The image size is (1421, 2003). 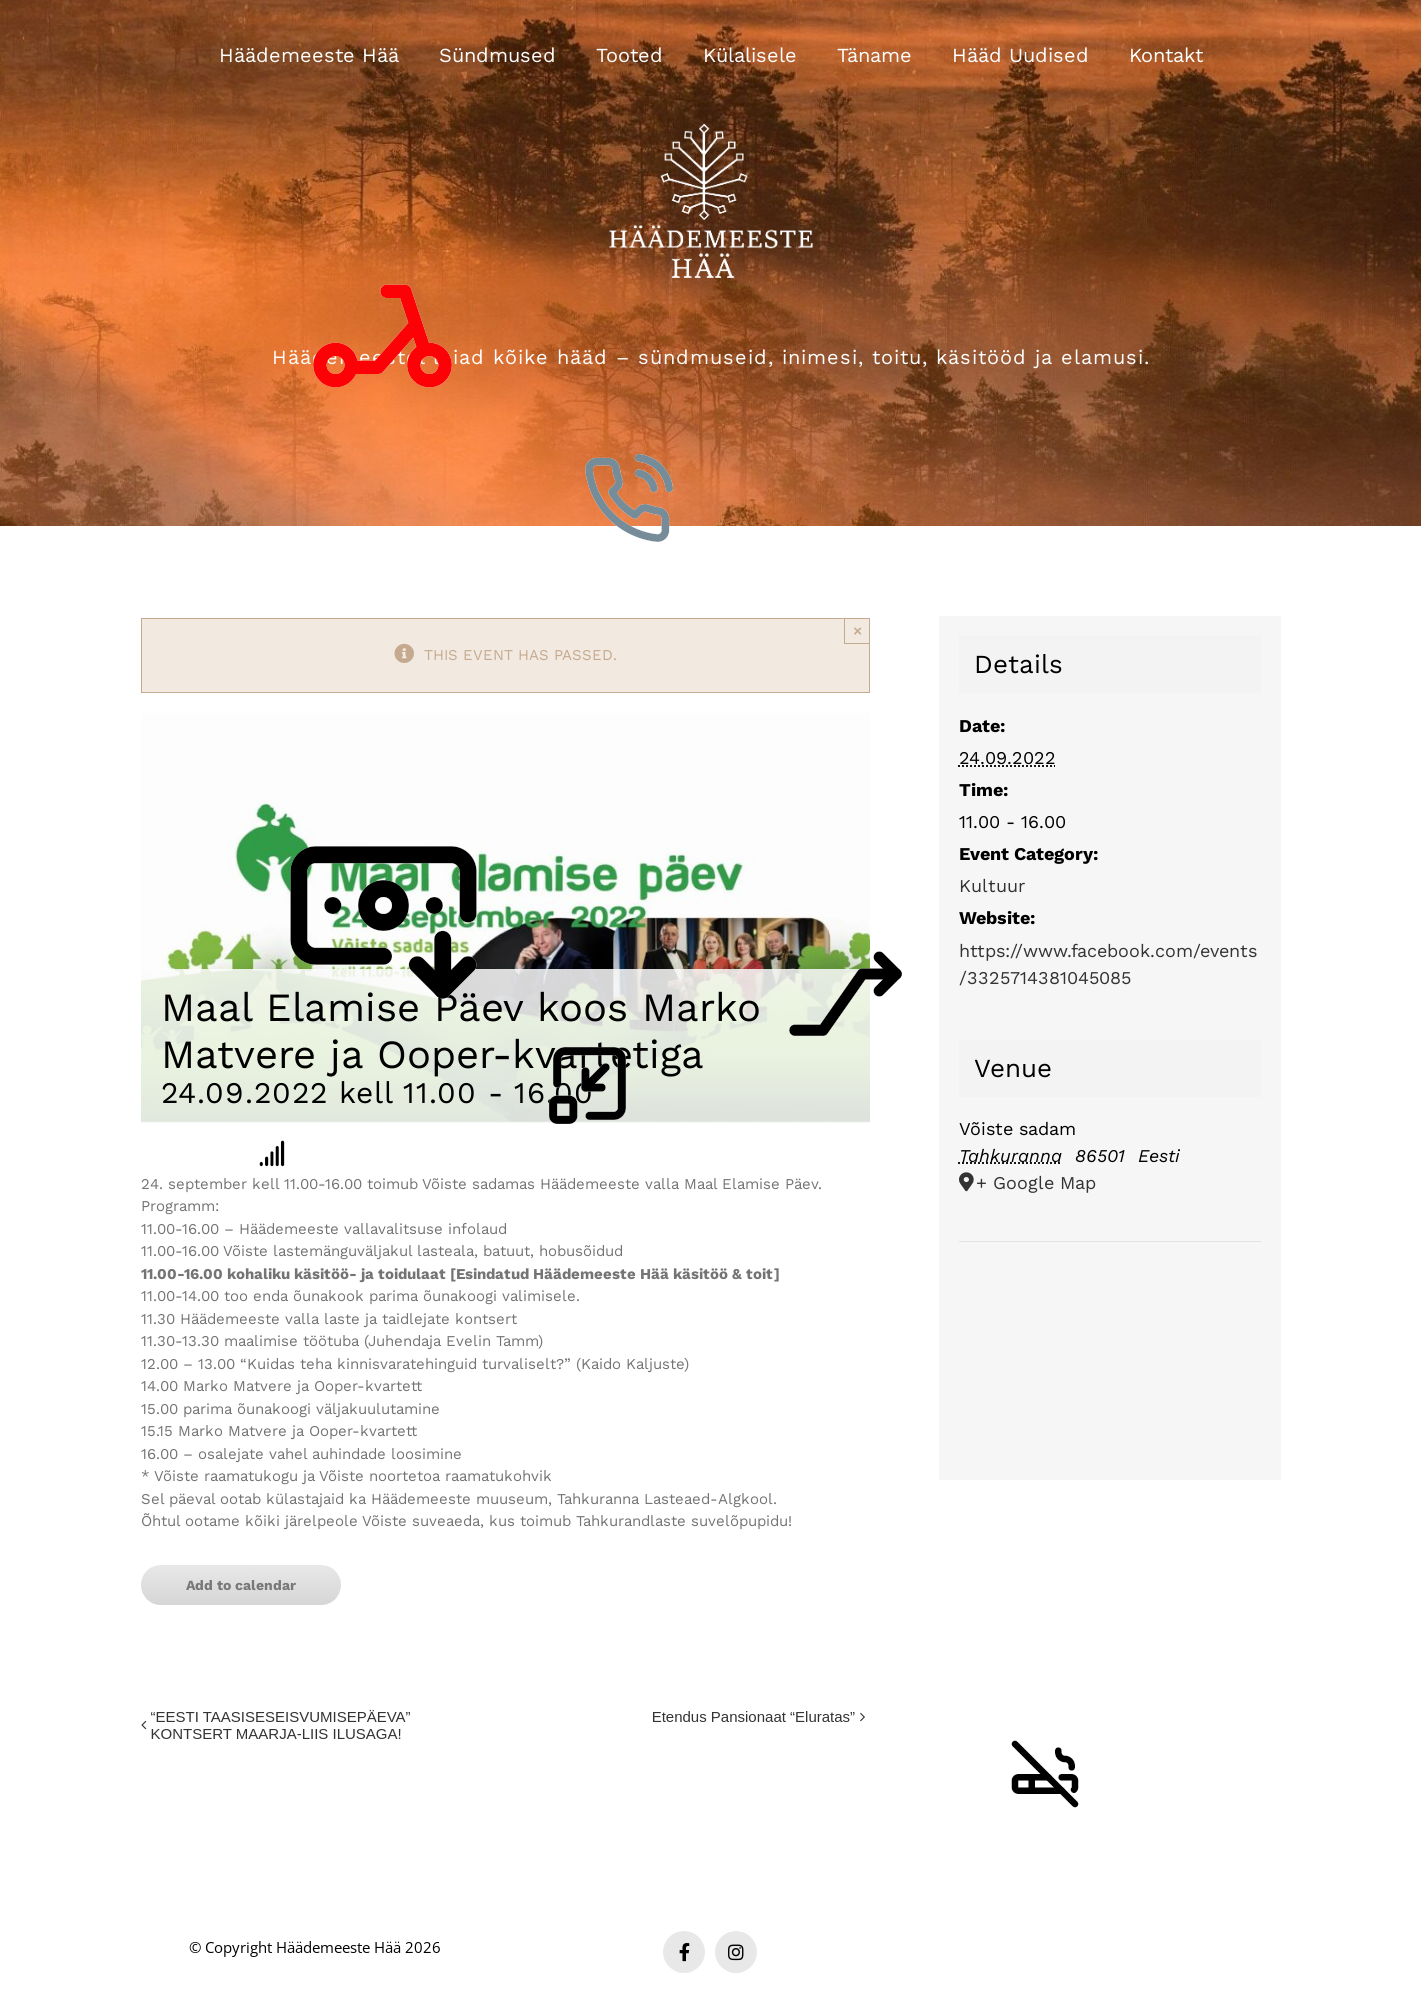 What do you see at coordinates (627, 500) in the screenshot?
I see `make a phone call` at bounding box center [627, 500].